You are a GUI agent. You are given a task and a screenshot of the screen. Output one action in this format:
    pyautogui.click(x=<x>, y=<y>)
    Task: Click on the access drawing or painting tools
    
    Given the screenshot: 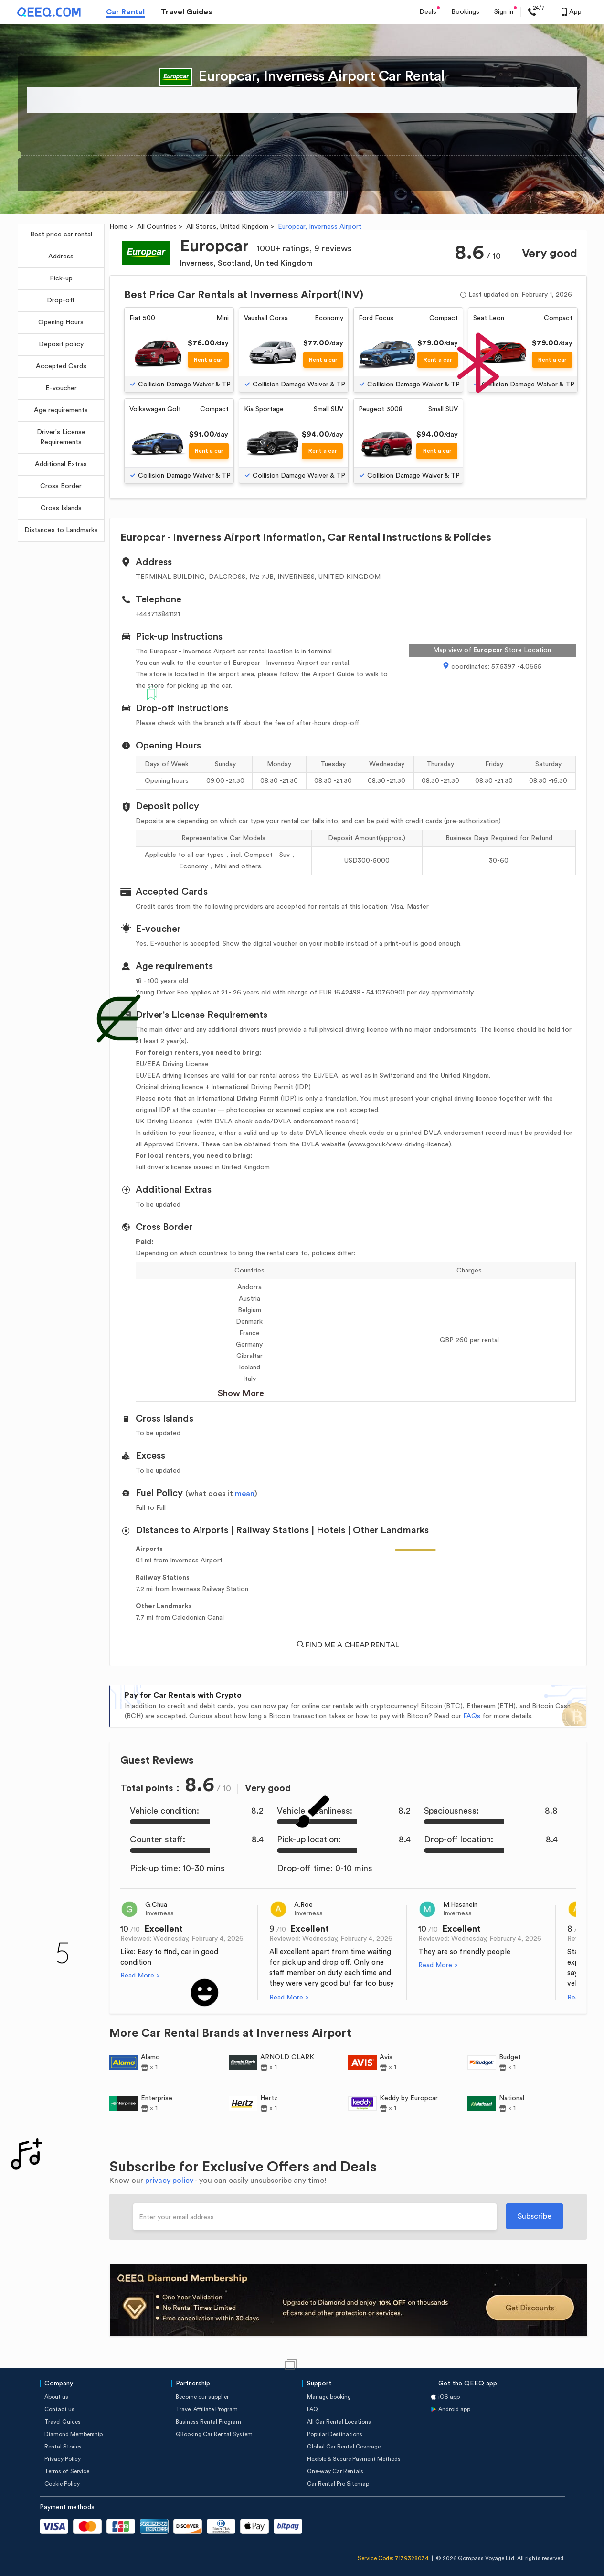 What is the action you would take?
    pyautogui.click(x=313, y=1811)
    